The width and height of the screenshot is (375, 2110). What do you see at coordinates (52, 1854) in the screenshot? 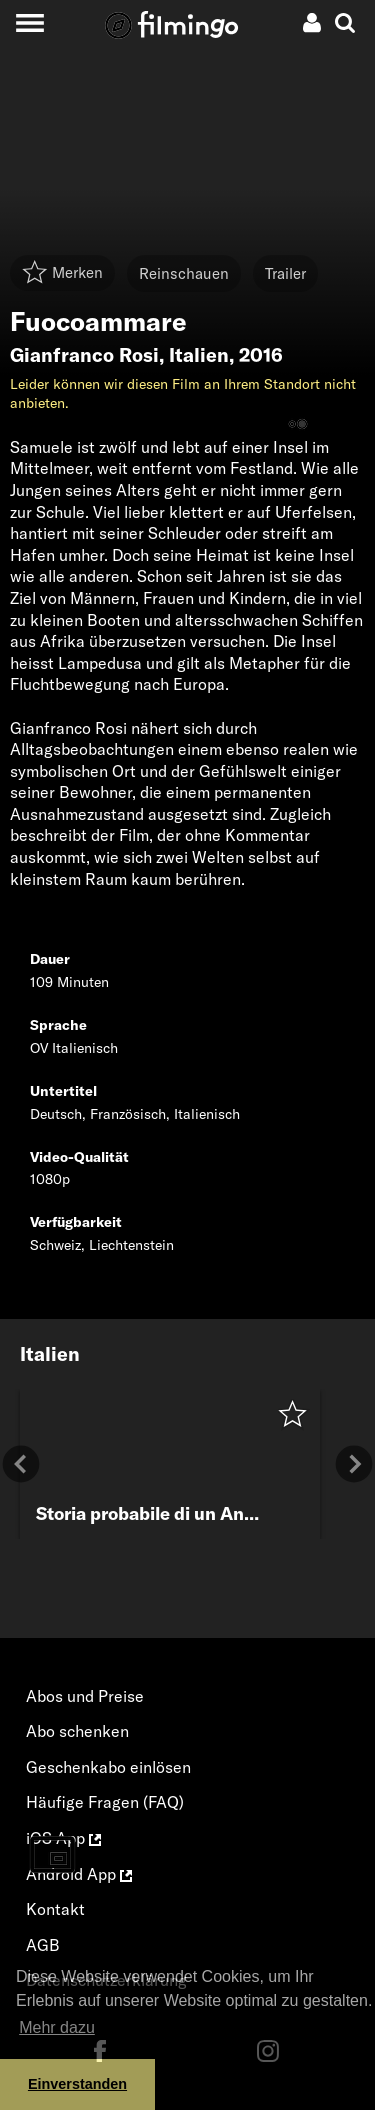
I see `enable picture-in-picture mode` at bounding box center [52, 1854].